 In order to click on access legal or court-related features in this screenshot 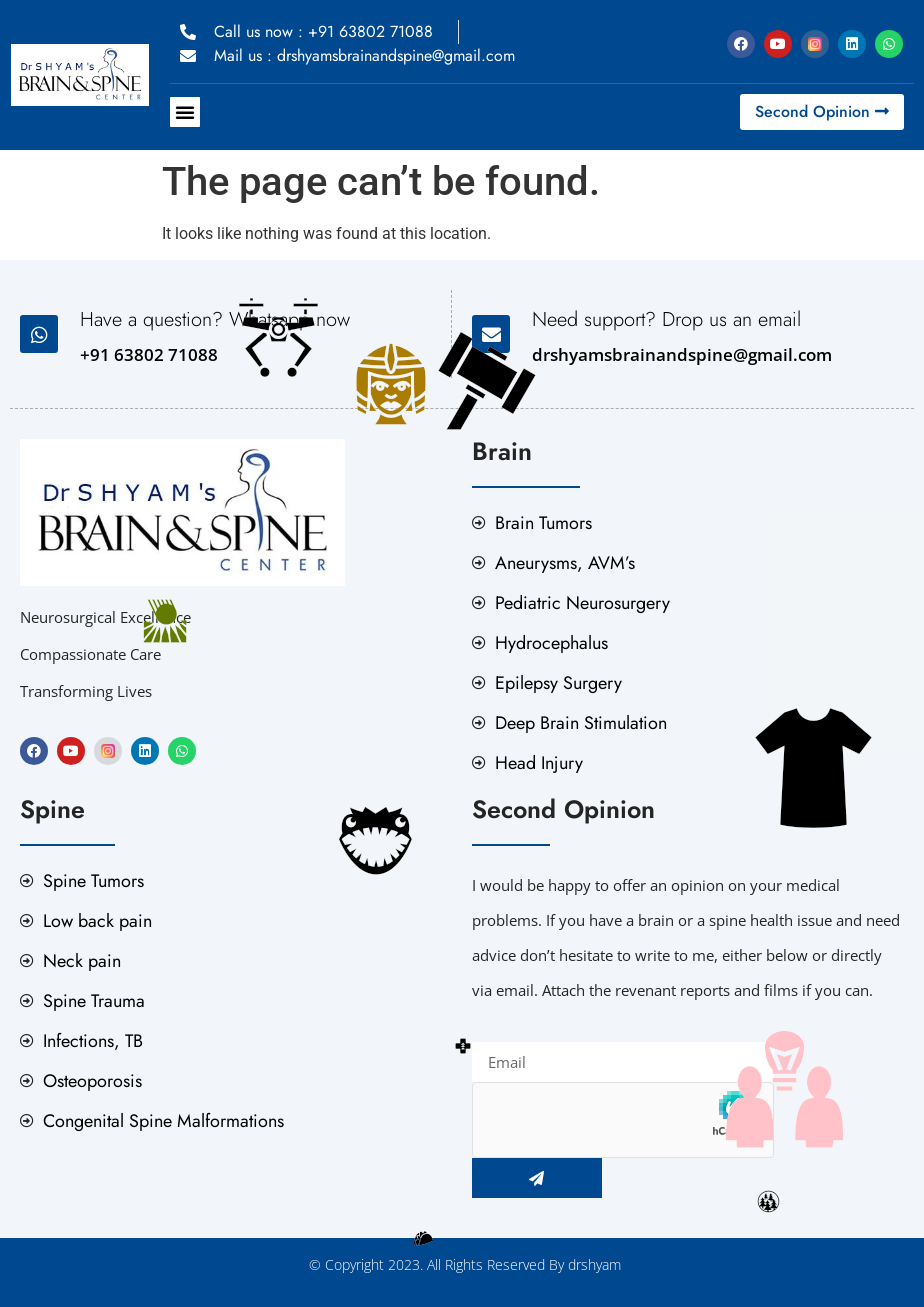, I will do `click(487, 380)`.